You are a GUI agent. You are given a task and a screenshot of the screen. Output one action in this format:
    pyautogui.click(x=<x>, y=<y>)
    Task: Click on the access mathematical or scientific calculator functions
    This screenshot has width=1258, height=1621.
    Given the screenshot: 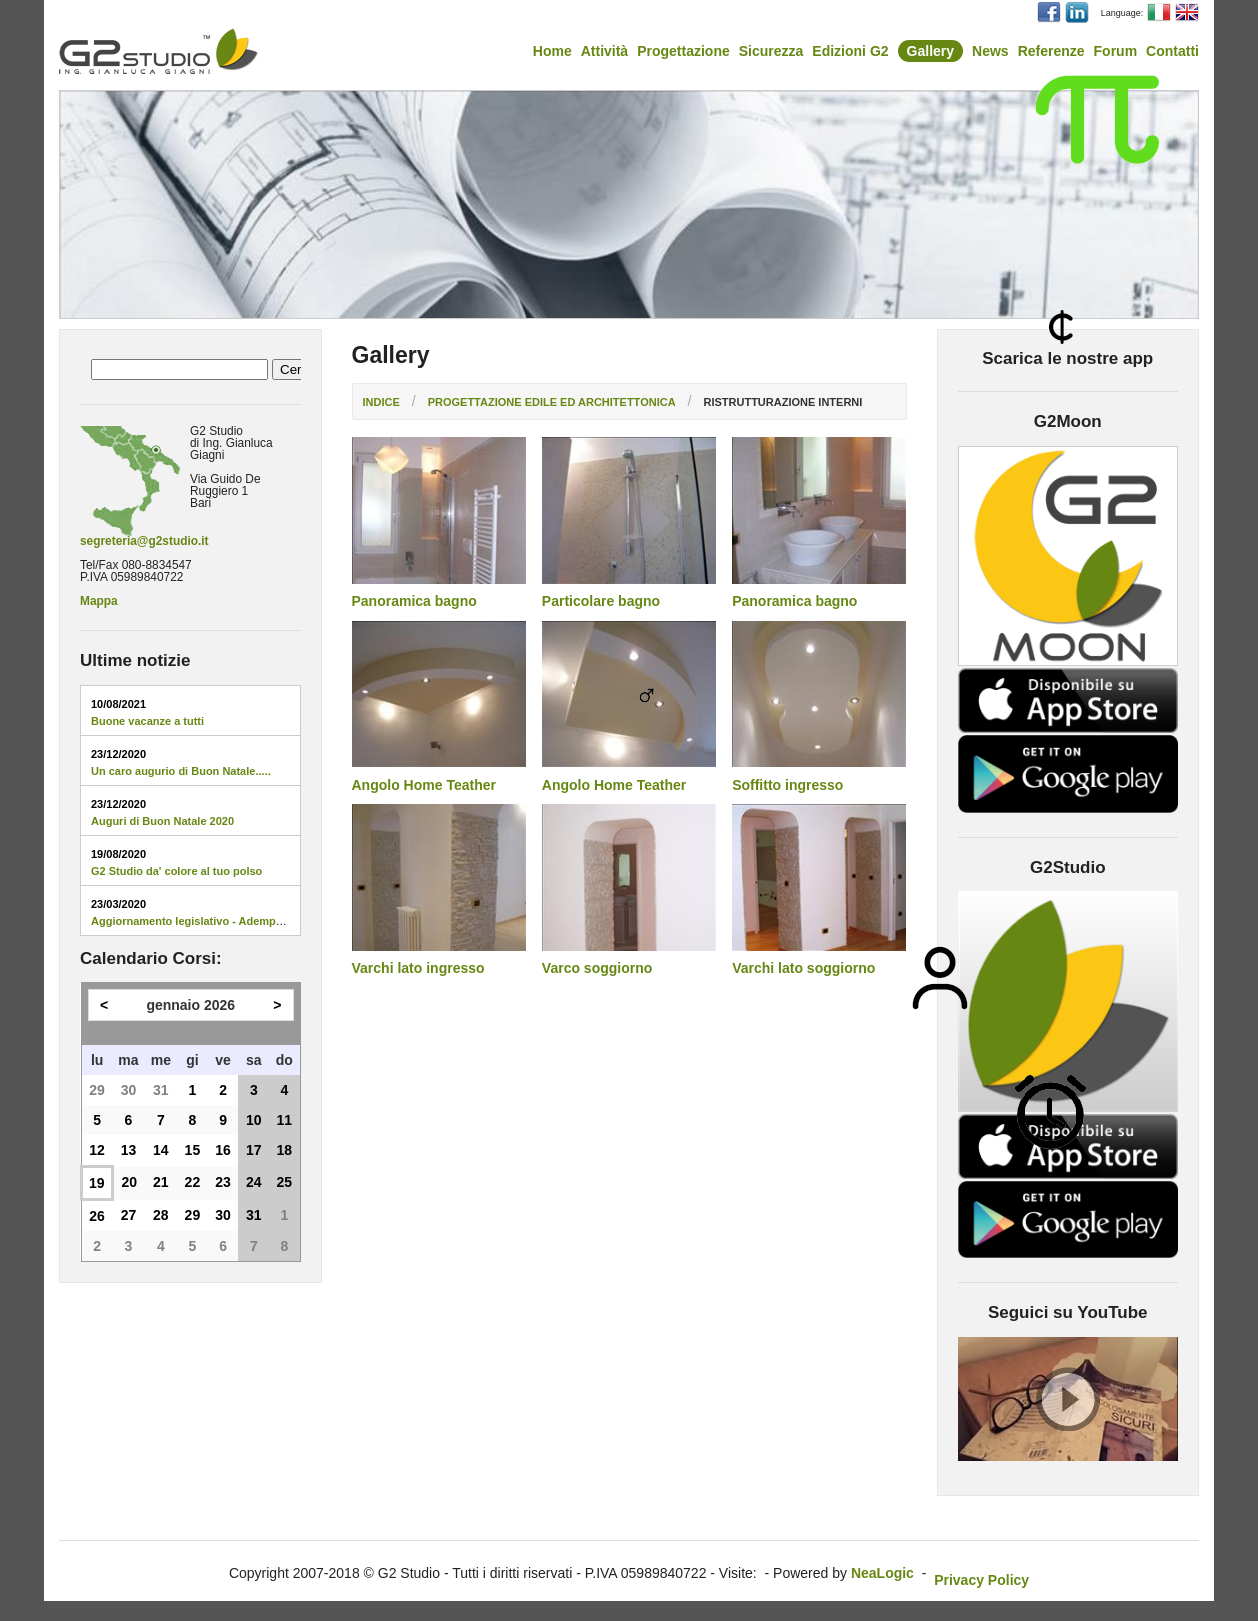 What is the action you would take?
    pyautogui.click(x=1099, y=117)
    